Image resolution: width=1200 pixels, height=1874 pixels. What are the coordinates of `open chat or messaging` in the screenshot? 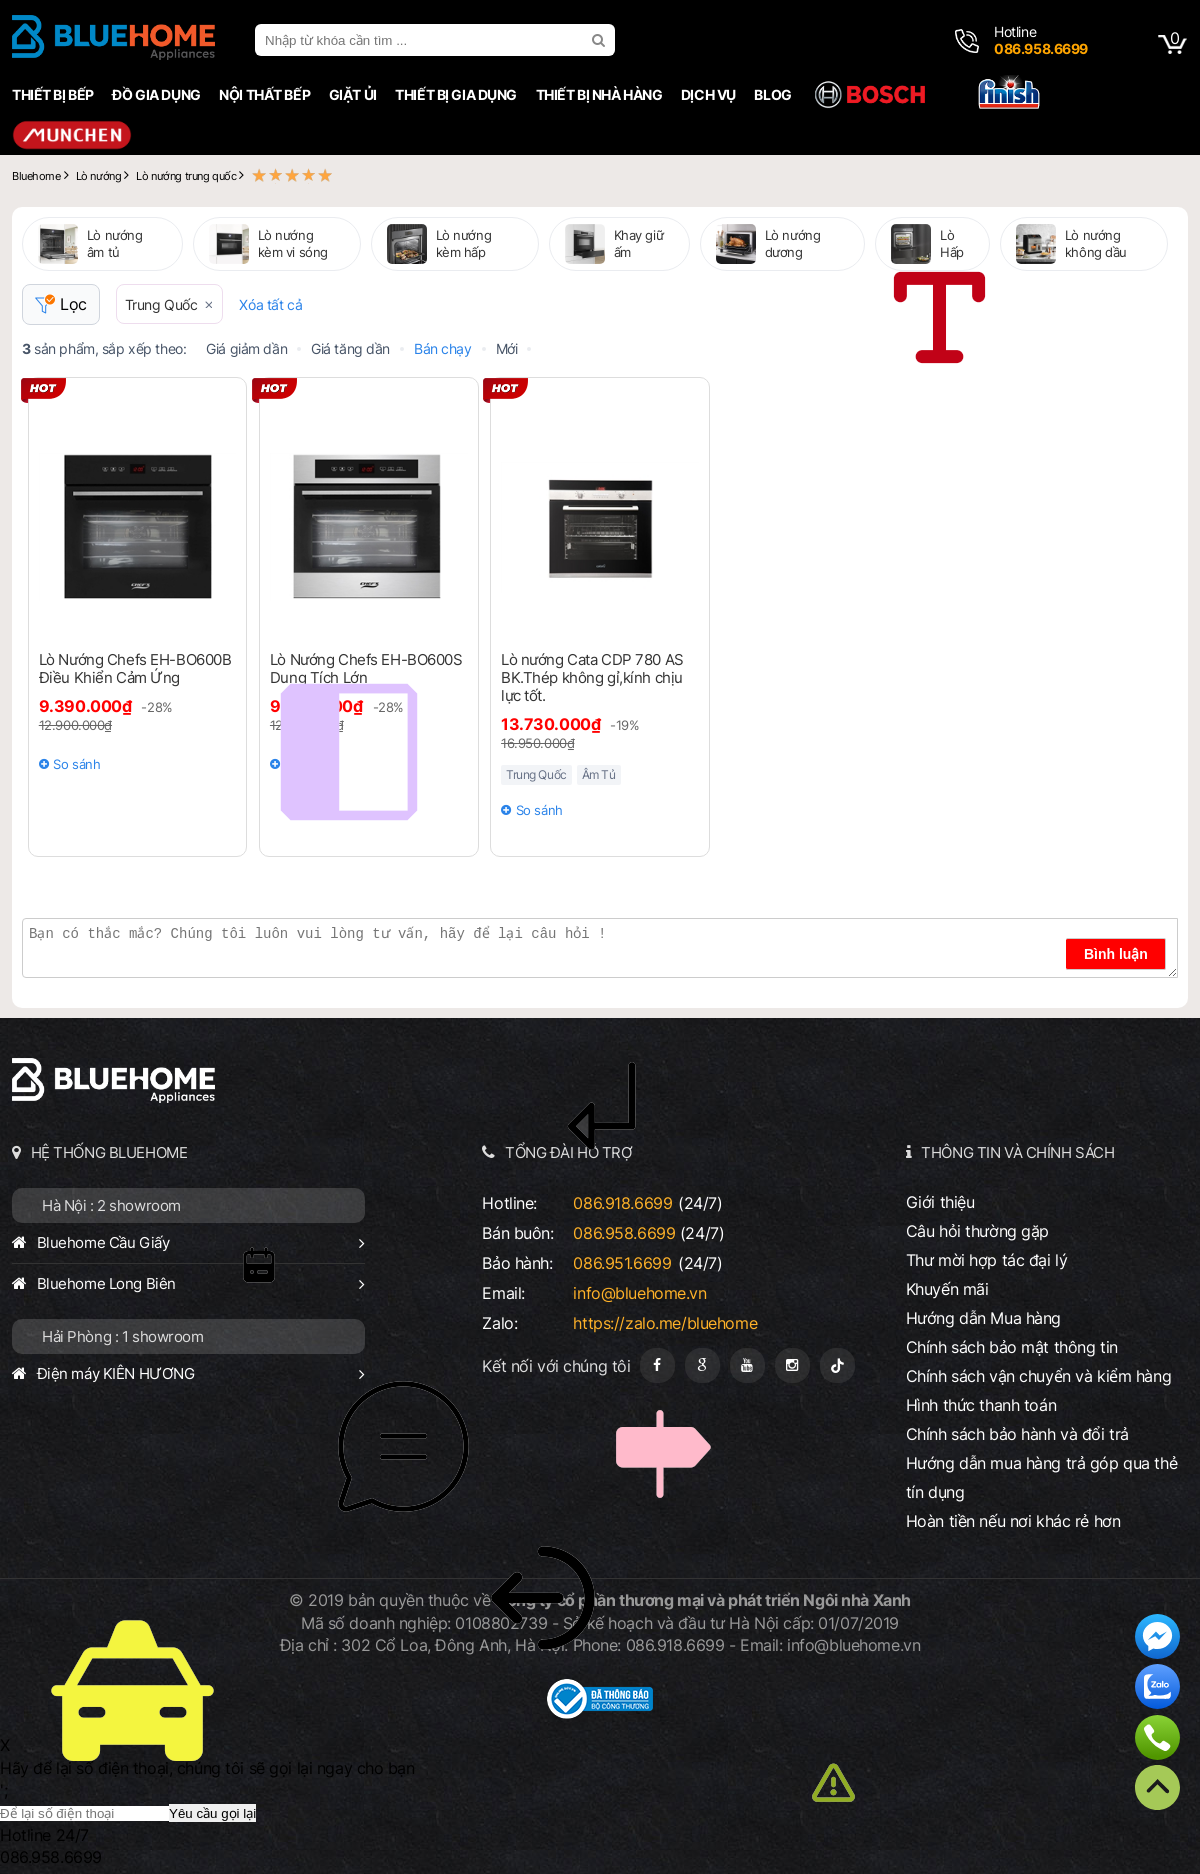 It's located at (403, 1446).